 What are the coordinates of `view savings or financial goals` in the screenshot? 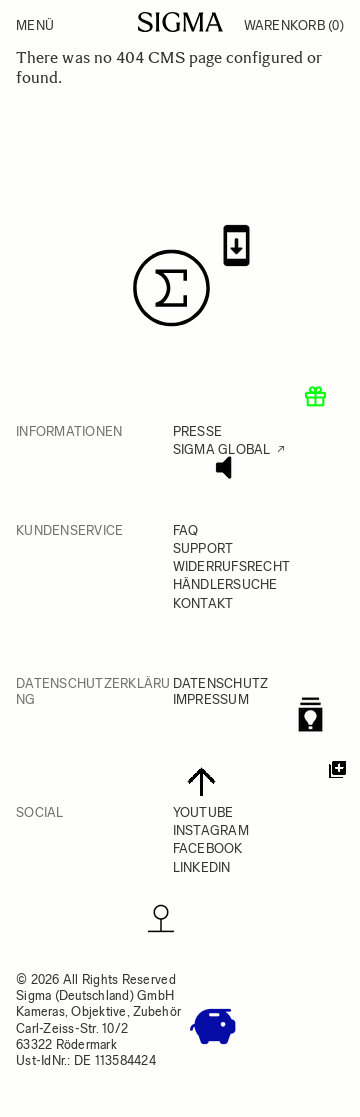 It's located at (213, 1026).